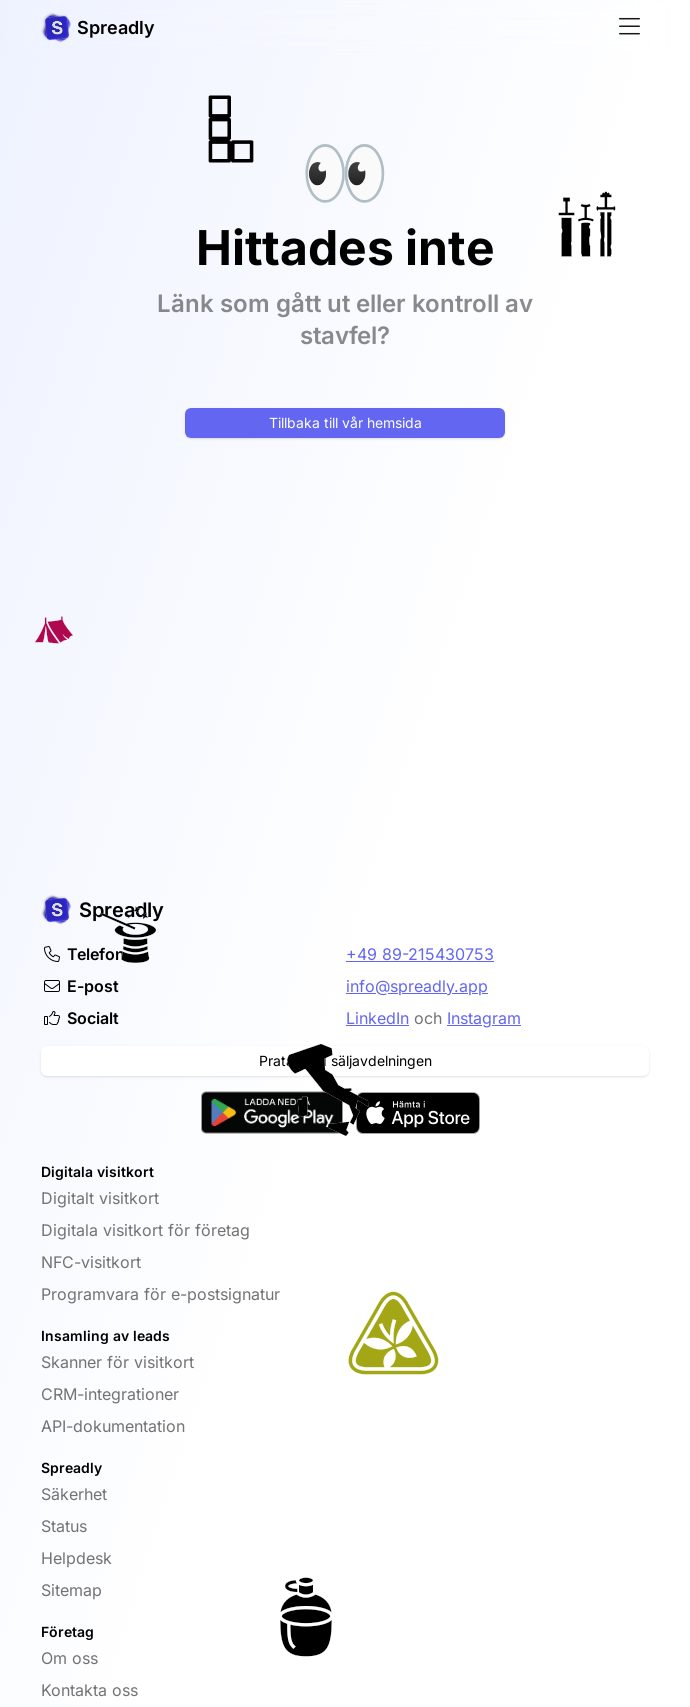  I want to click on view water or hydration inventory item, so click(306, 1617).